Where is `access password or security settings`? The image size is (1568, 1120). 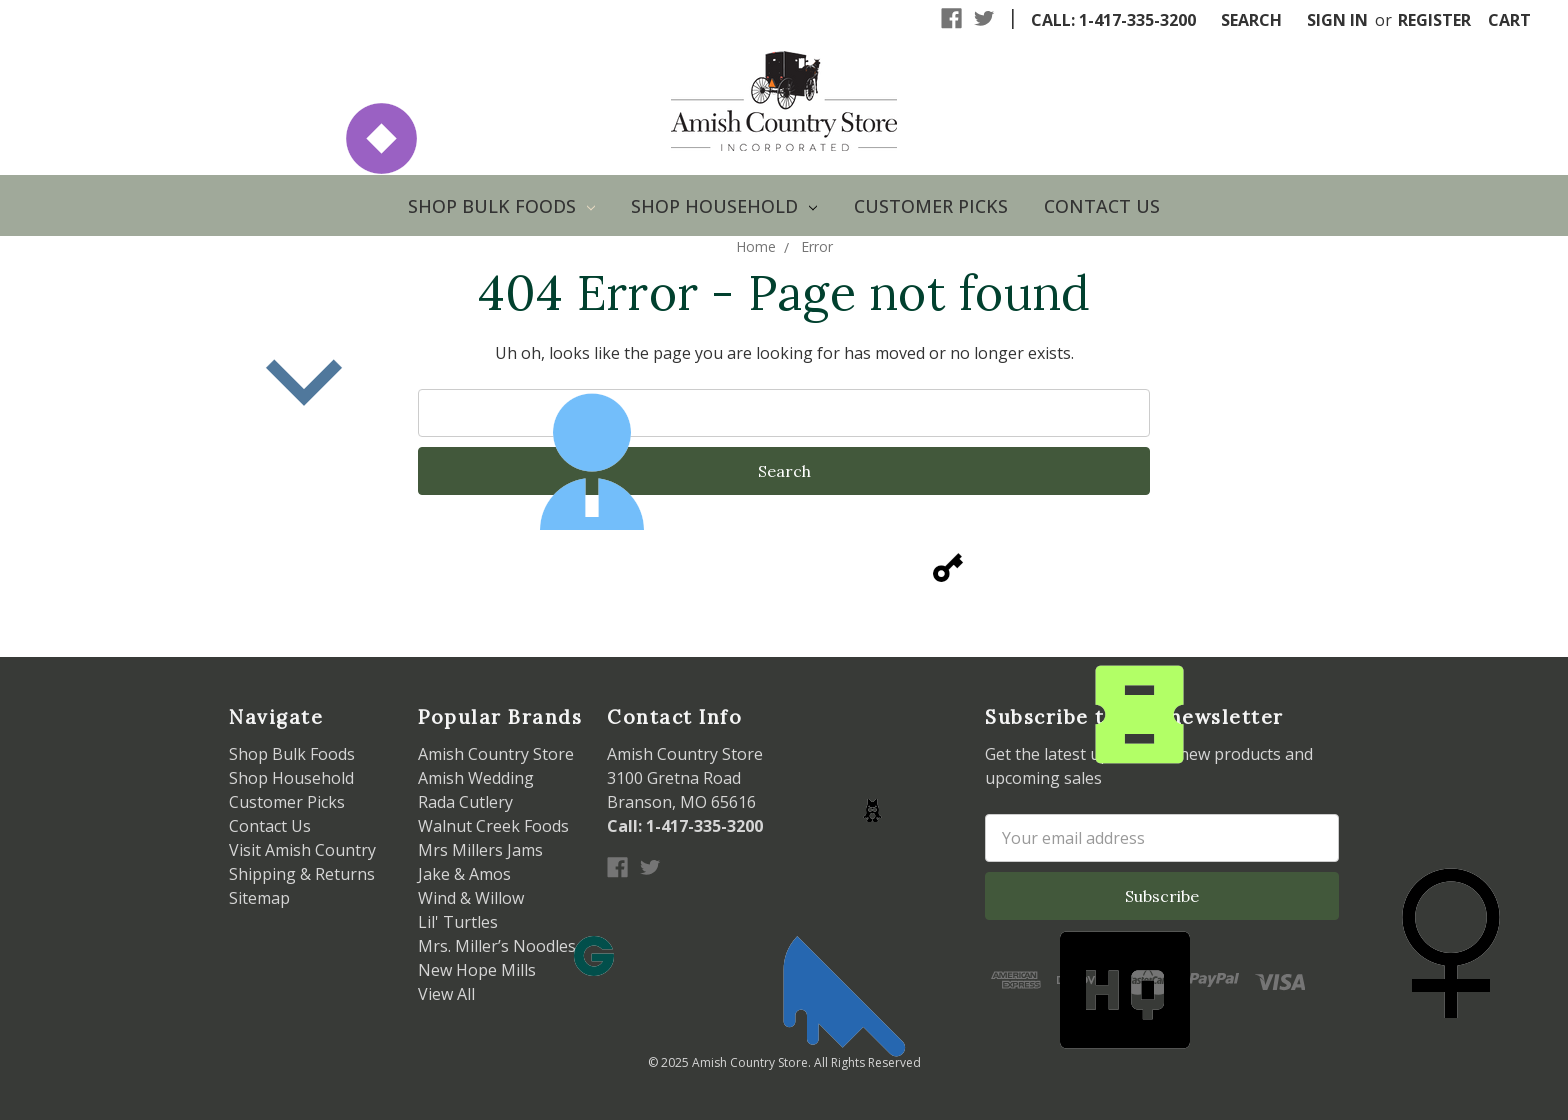
access password or security settings is located at coordinates (948, 567).